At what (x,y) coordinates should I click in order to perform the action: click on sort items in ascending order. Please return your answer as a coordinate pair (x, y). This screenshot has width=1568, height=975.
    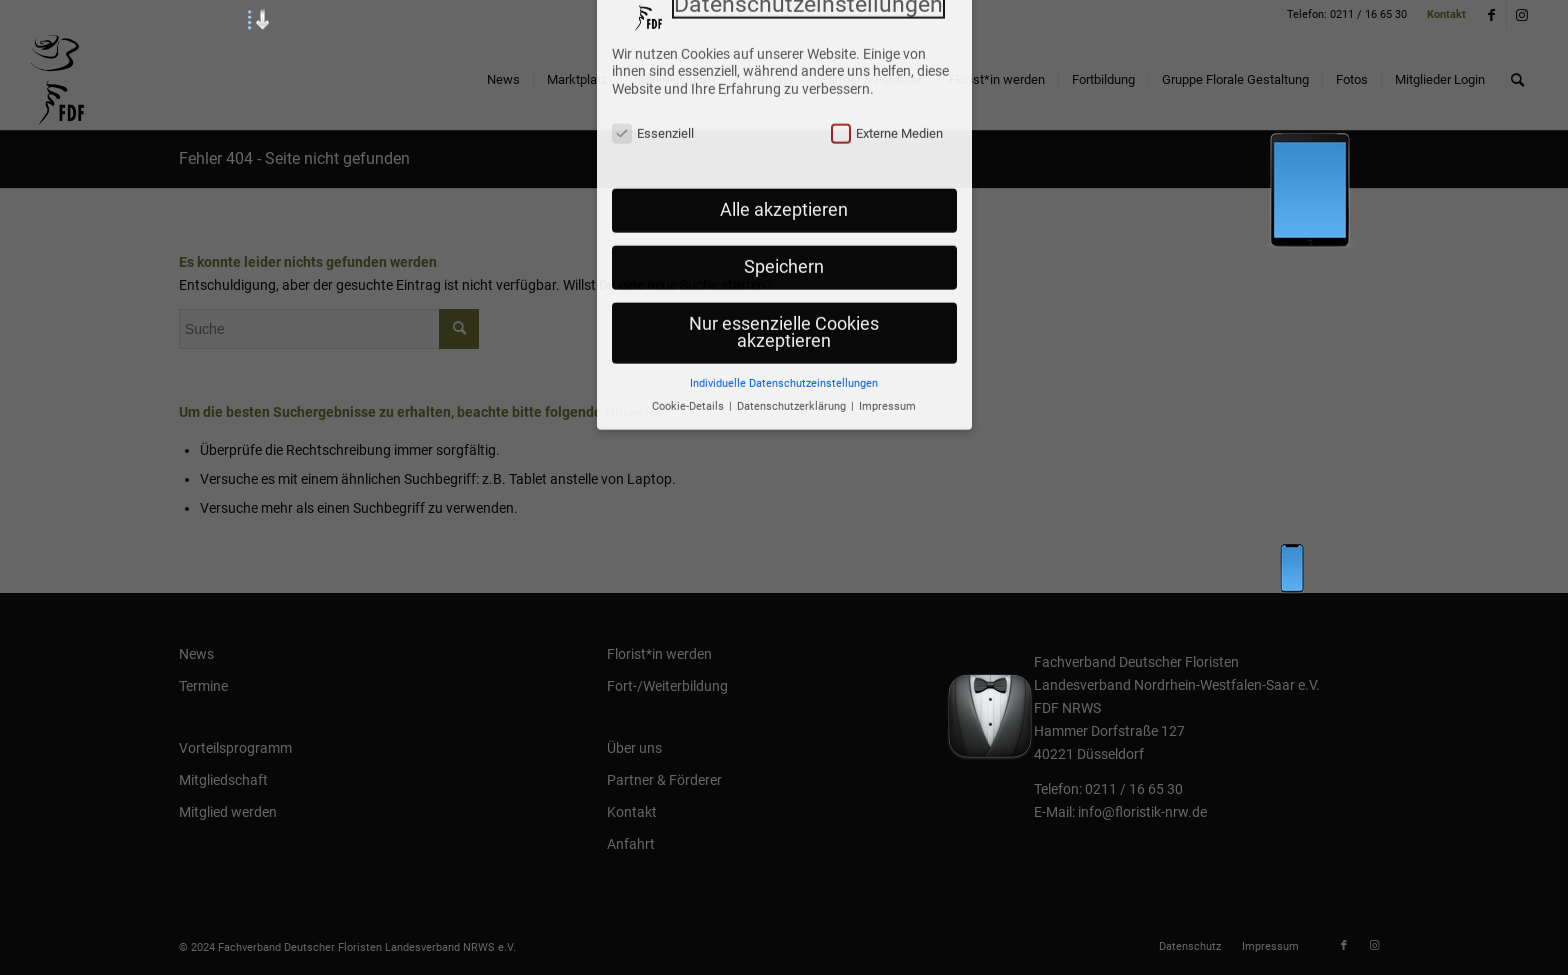
    Looking at the image, I should click on (259, 20).